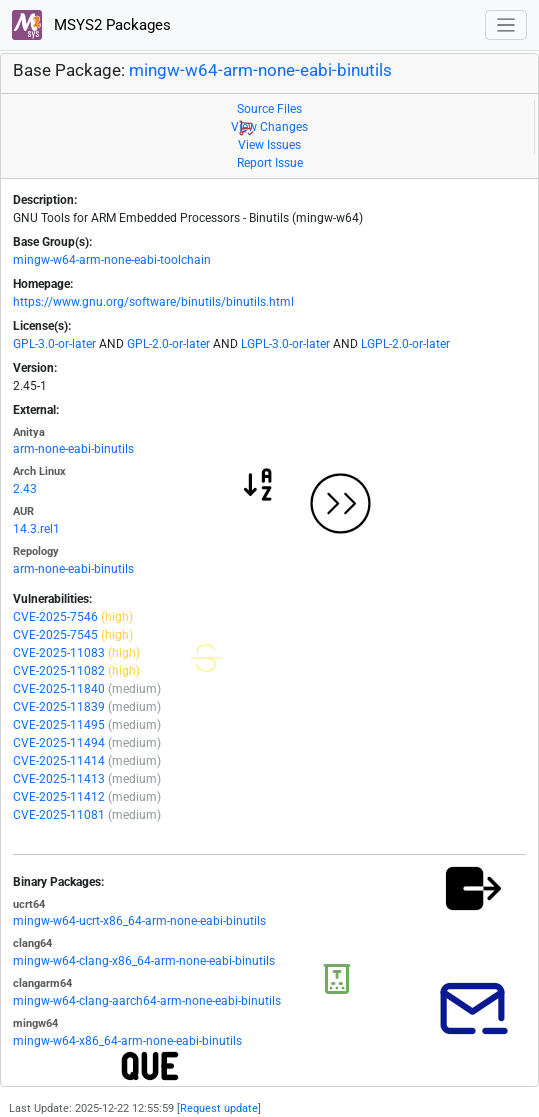  I want to click on indicates a queue in http request handling, so click(150, 1066).